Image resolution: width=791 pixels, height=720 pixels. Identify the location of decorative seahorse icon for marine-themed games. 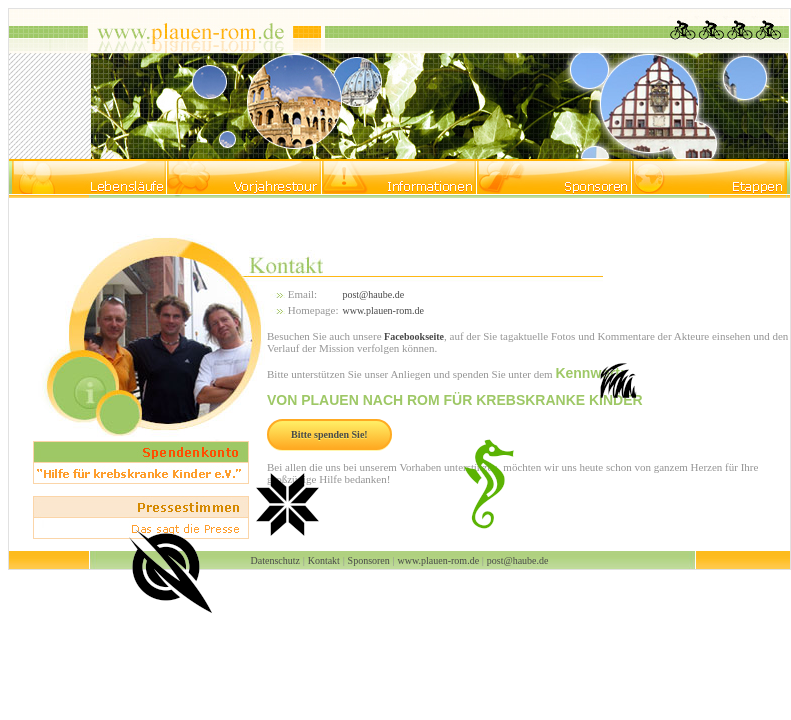
(489, 484).